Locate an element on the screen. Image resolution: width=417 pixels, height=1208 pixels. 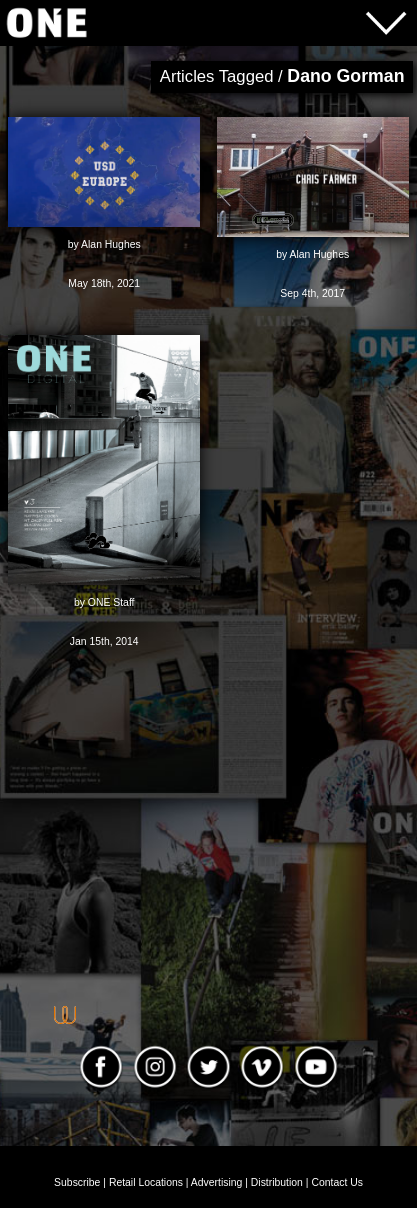
De'Longhi brand logo is located at coordinates (273, 220).